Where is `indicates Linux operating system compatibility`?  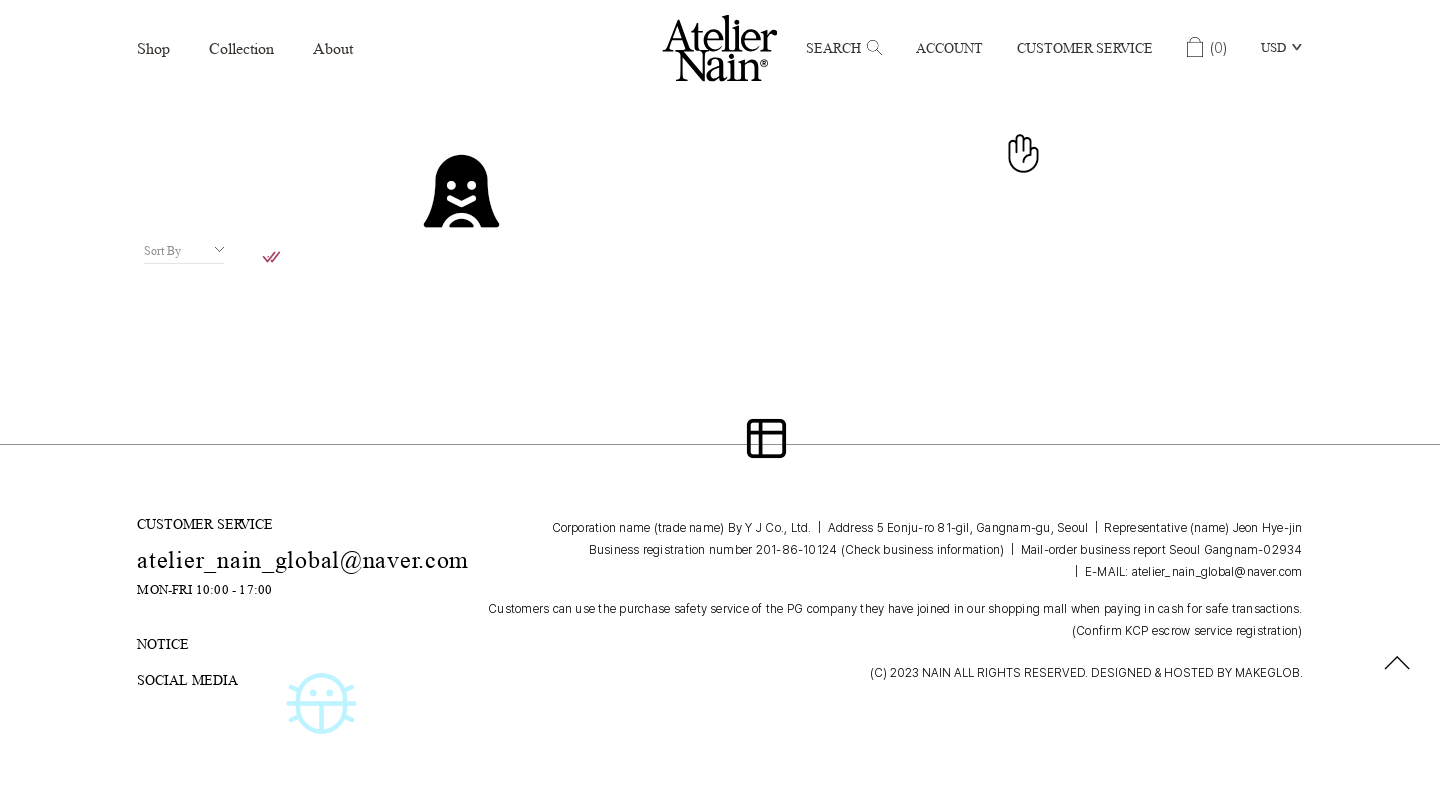 indicates Linux operating system compatibility is located at coordinates (461, 195).